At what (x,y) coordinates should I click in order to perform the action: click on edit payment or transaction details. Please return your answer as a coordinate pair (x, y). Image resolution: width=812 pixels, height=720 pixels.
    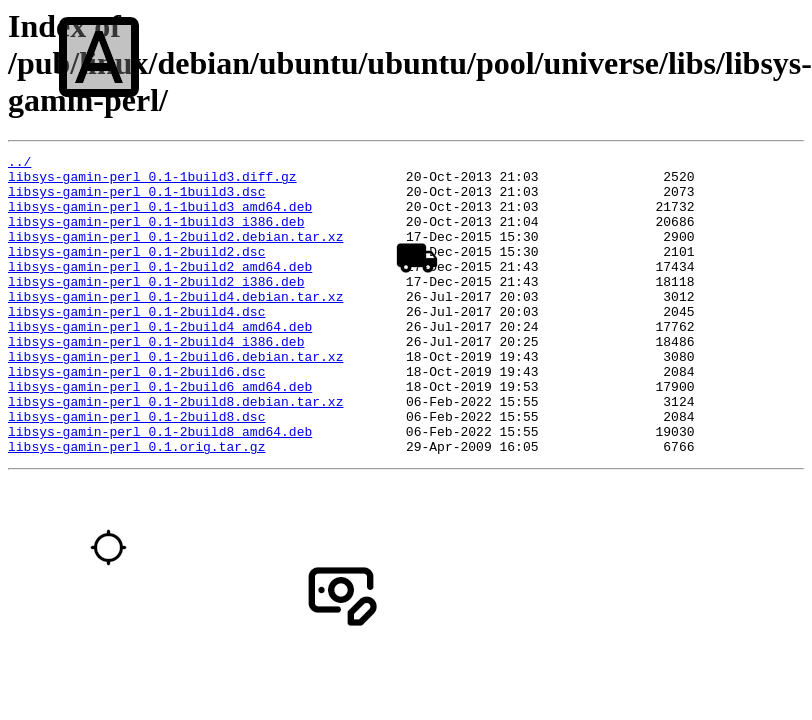
    Looking at the image, I should click on (341, 590).